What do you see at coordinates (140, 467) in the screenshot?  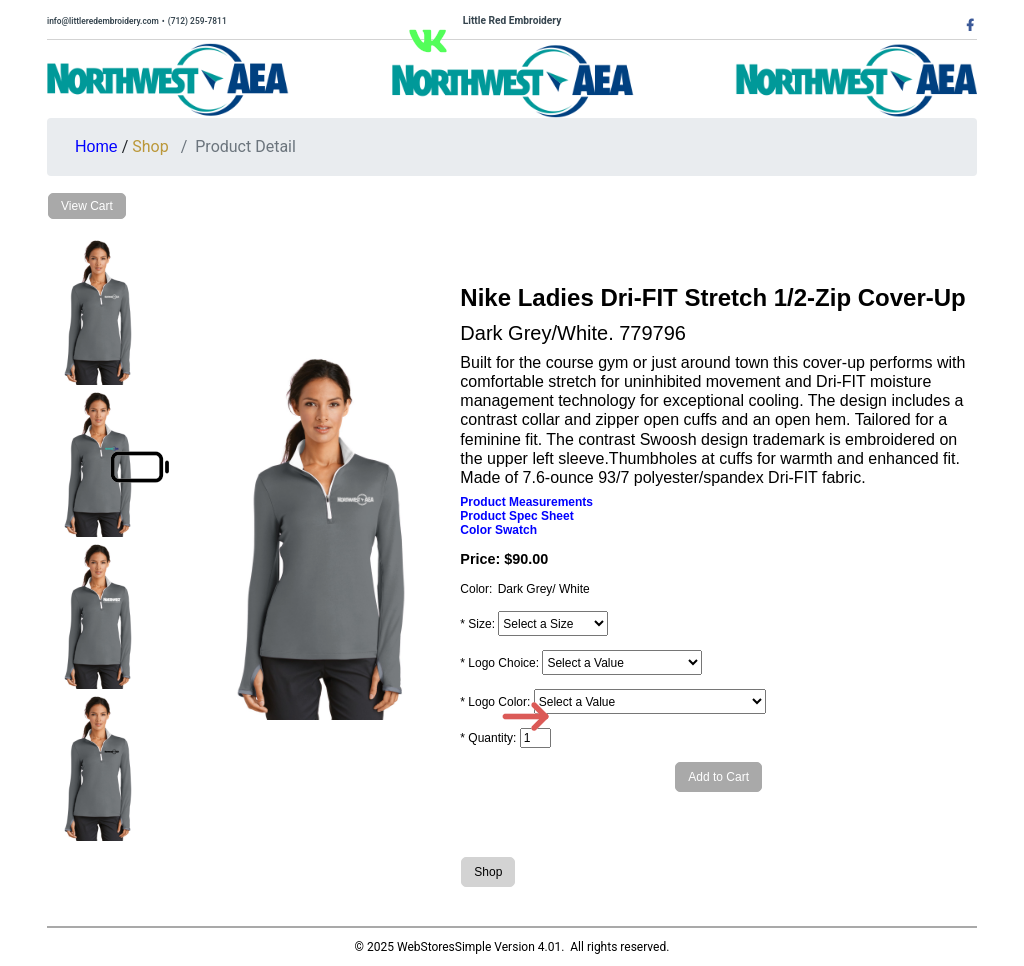 I see `indicates battery is completely drained` at bounding box center [140, 467].